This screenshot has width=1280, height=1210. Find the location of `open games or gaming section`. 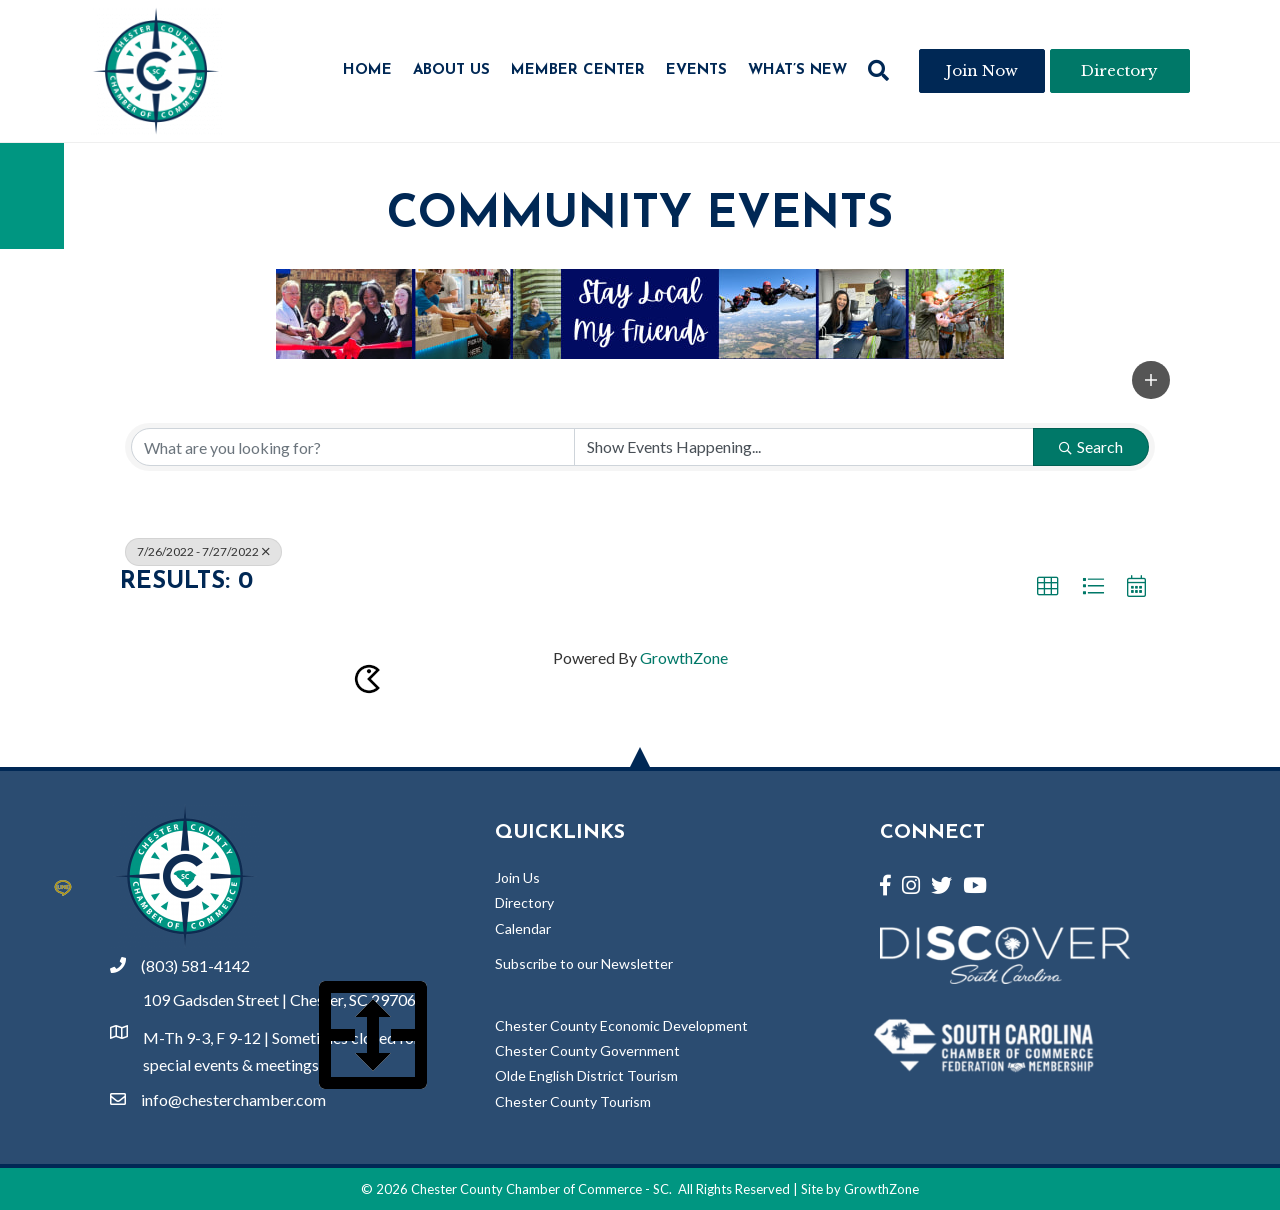

open games or gaming section is located at coordinates (369, 679).